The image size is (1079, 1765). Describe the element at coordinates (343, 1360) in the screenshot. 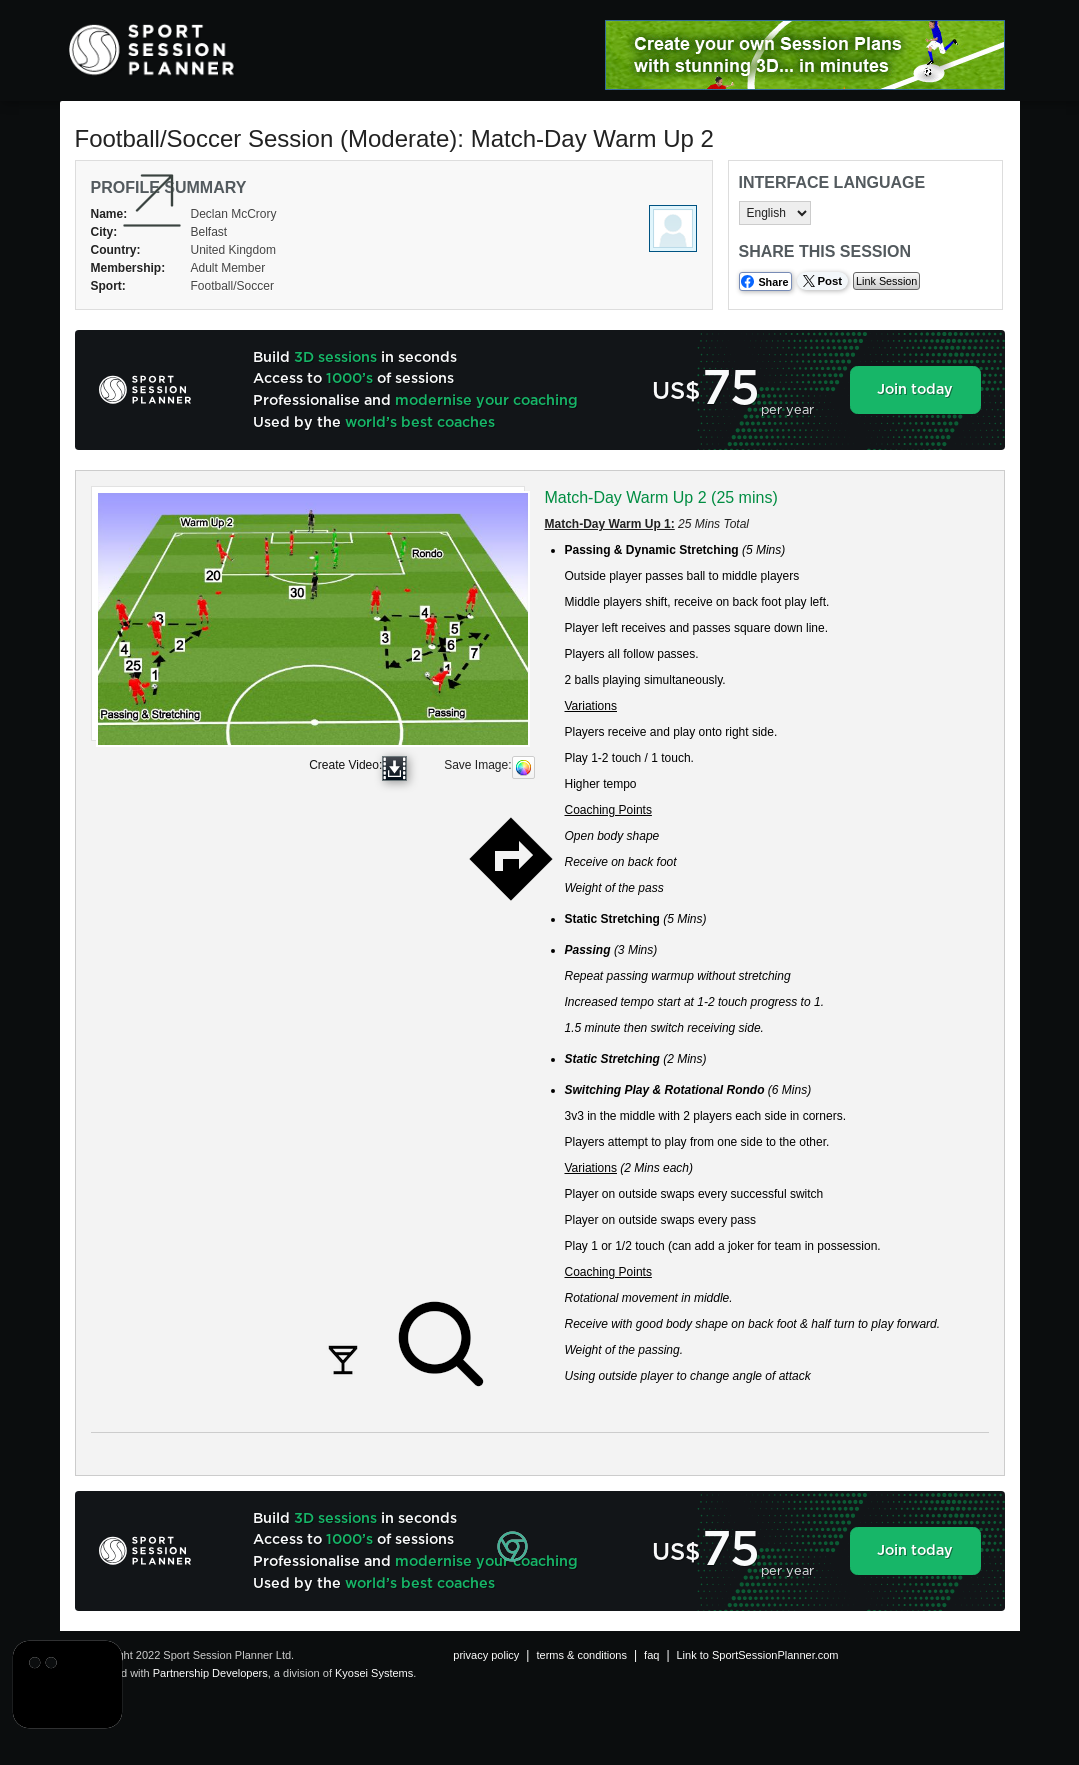

I see `find nearby bars or nightlife` at that location.